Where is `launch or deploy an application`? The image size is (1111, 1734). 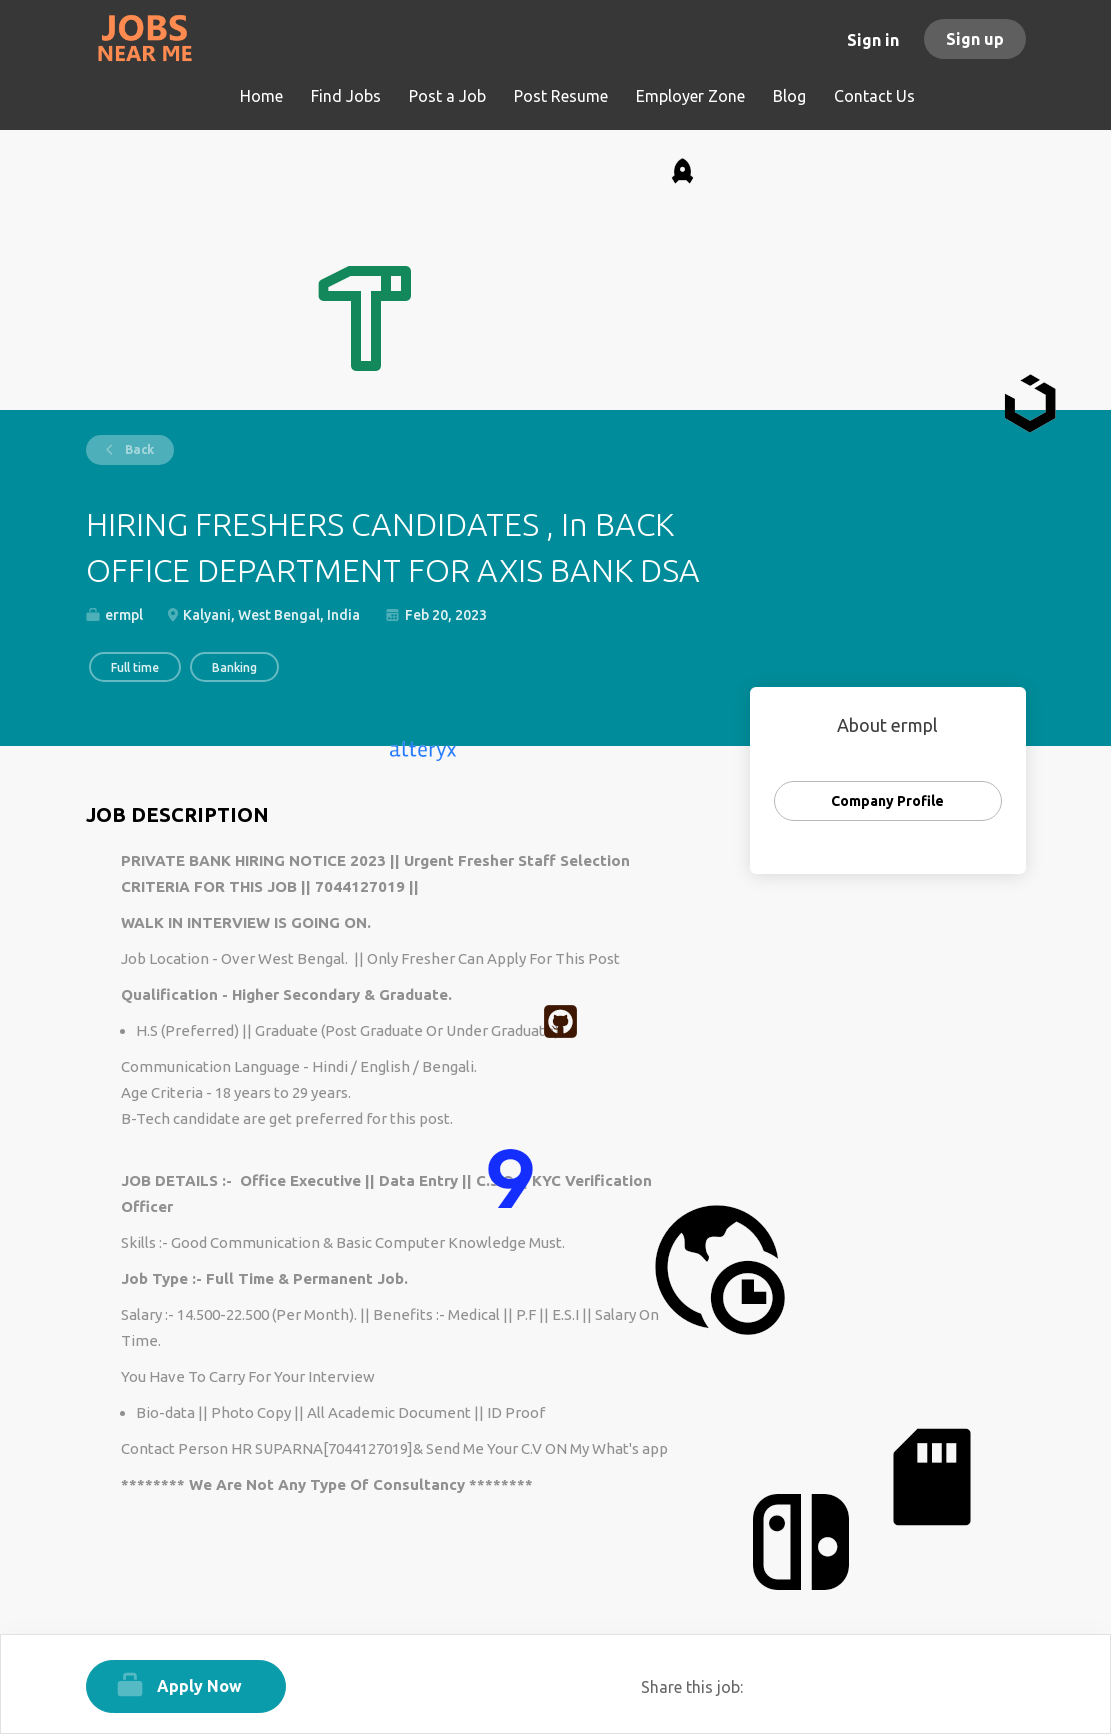 launch or deploy an application is located at coordinates (682, 170).